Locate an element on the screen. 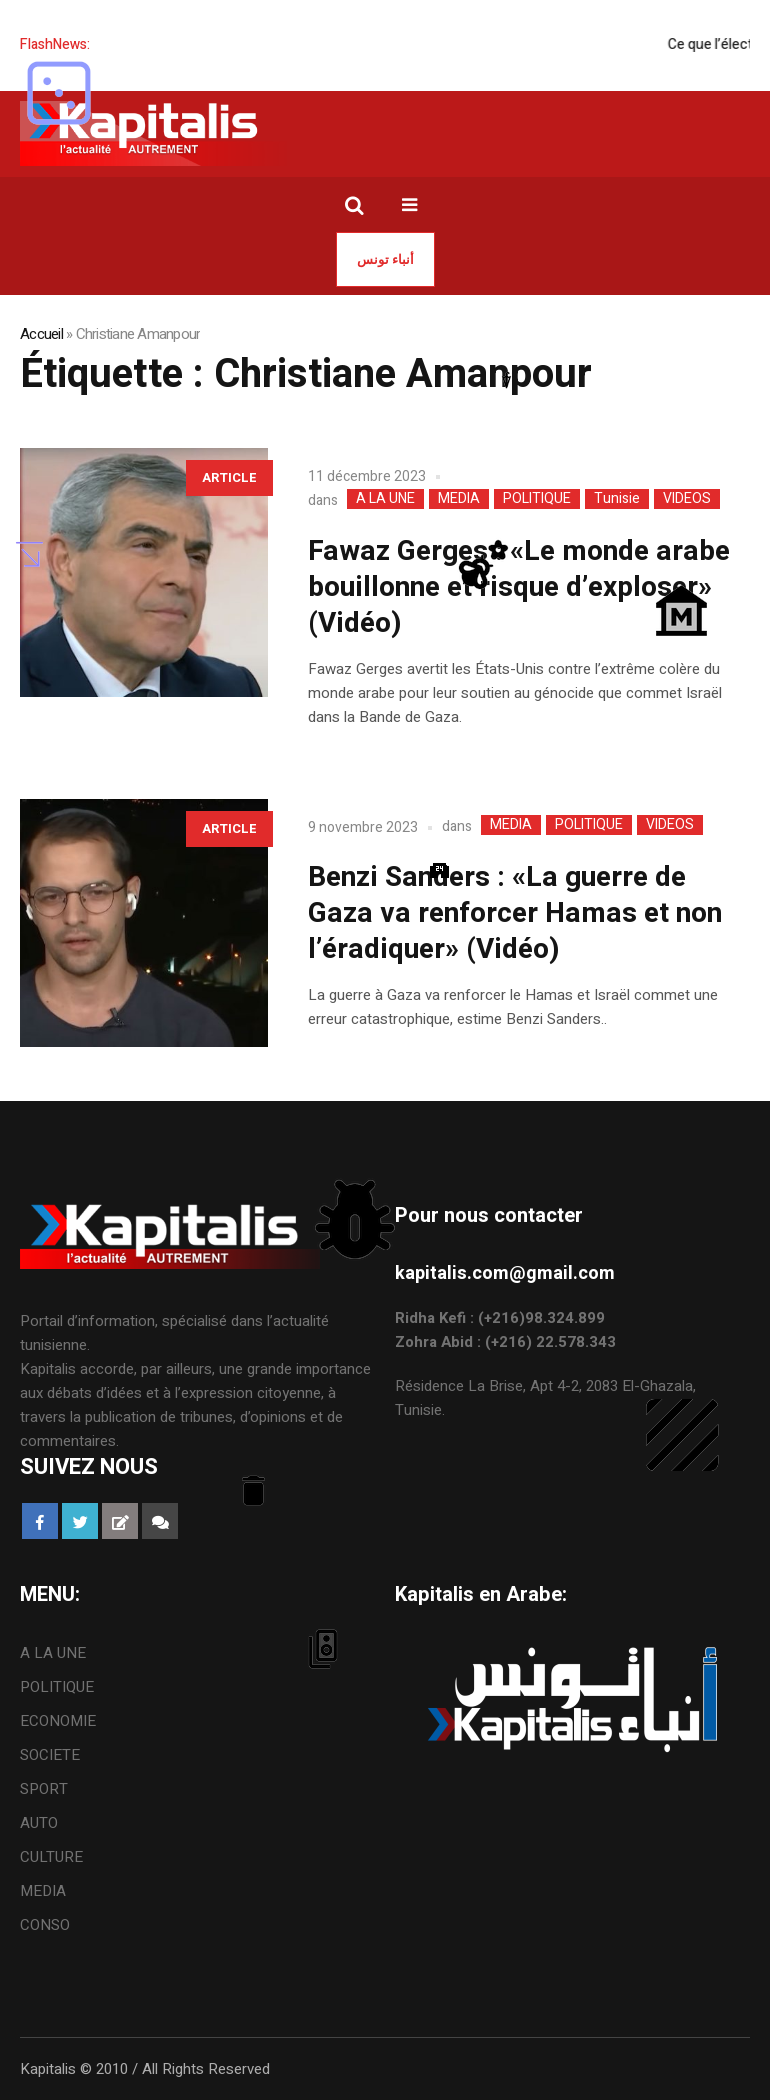 Image resolution: width=770 pixels, height=2100 pixels. access nature or outdoor-themed emoji is located at coordinates (483, 564).